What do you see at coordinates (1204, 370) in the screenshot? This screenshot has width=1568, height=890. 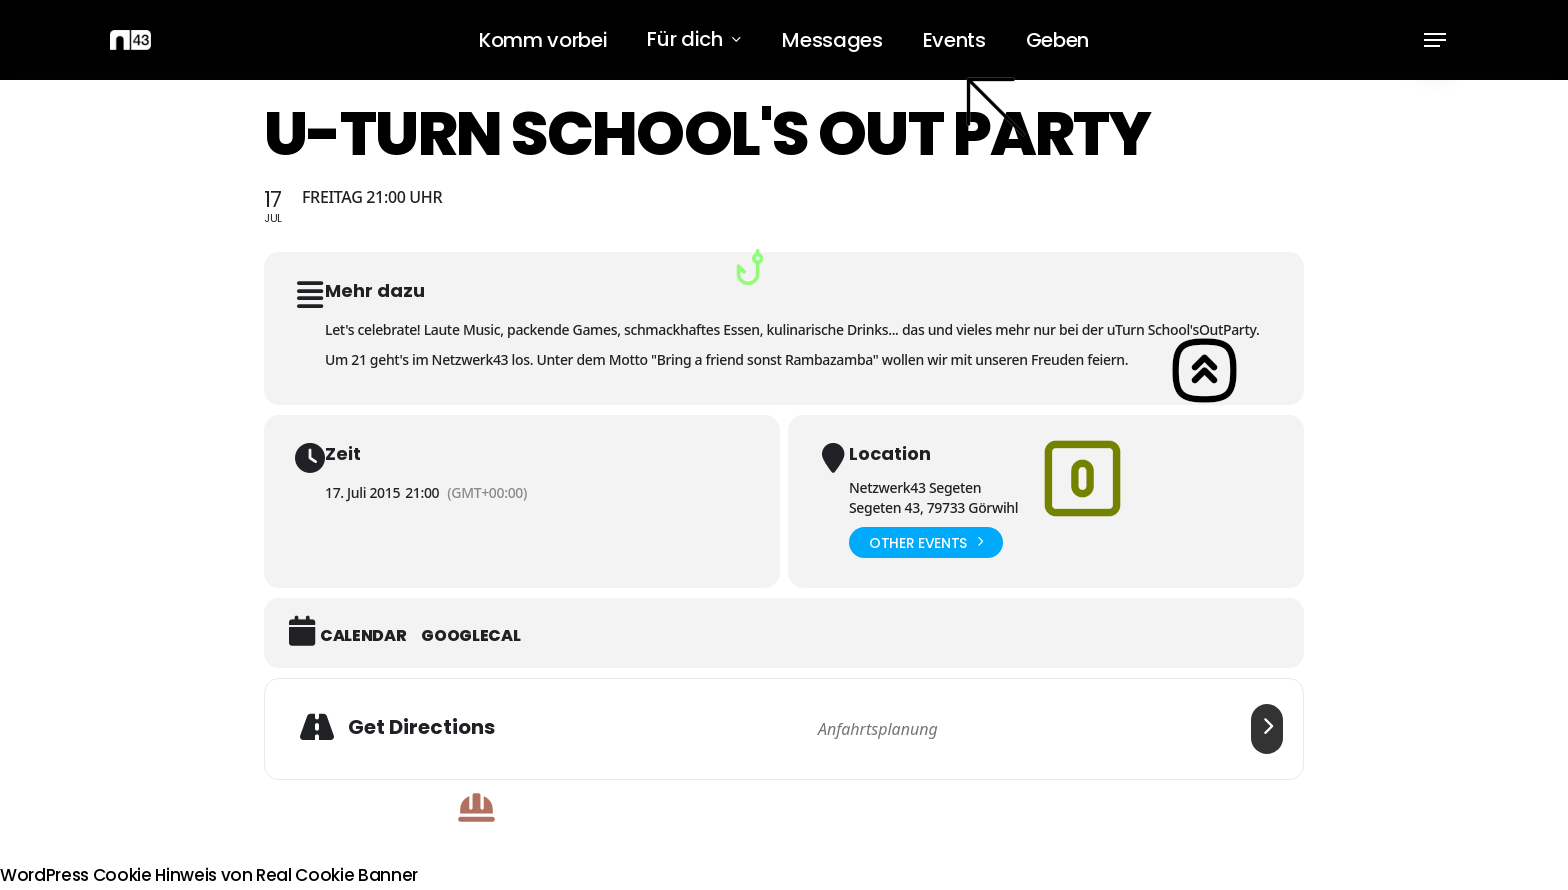 I see `scroll to top of page` at bounding box center [1204, 370].